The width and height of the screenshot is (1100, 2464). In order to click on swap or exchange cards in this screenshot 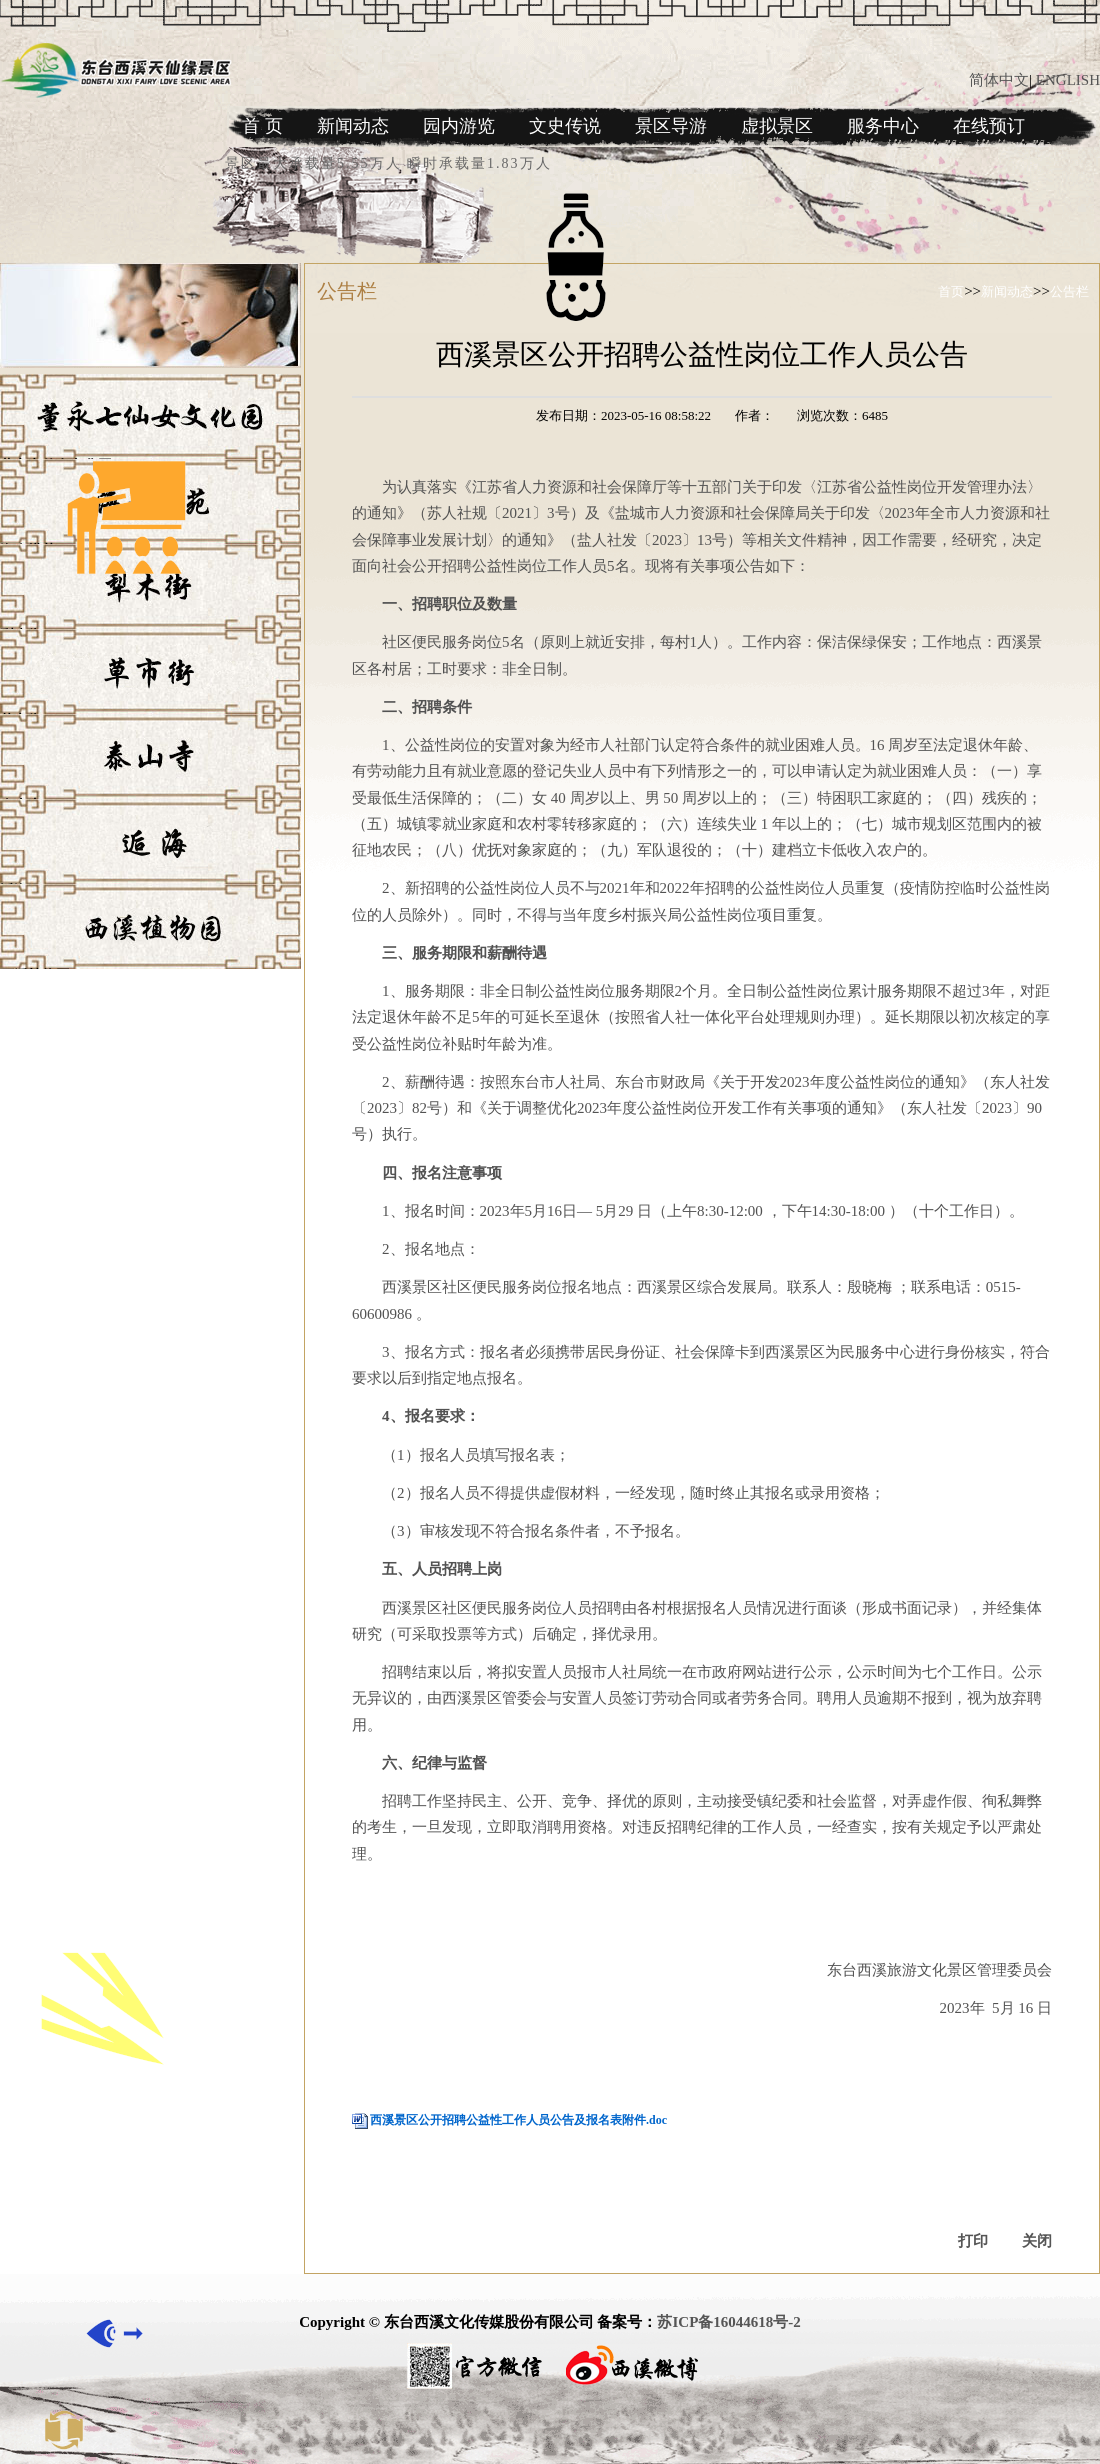, I will do `click(64, 2430)`.